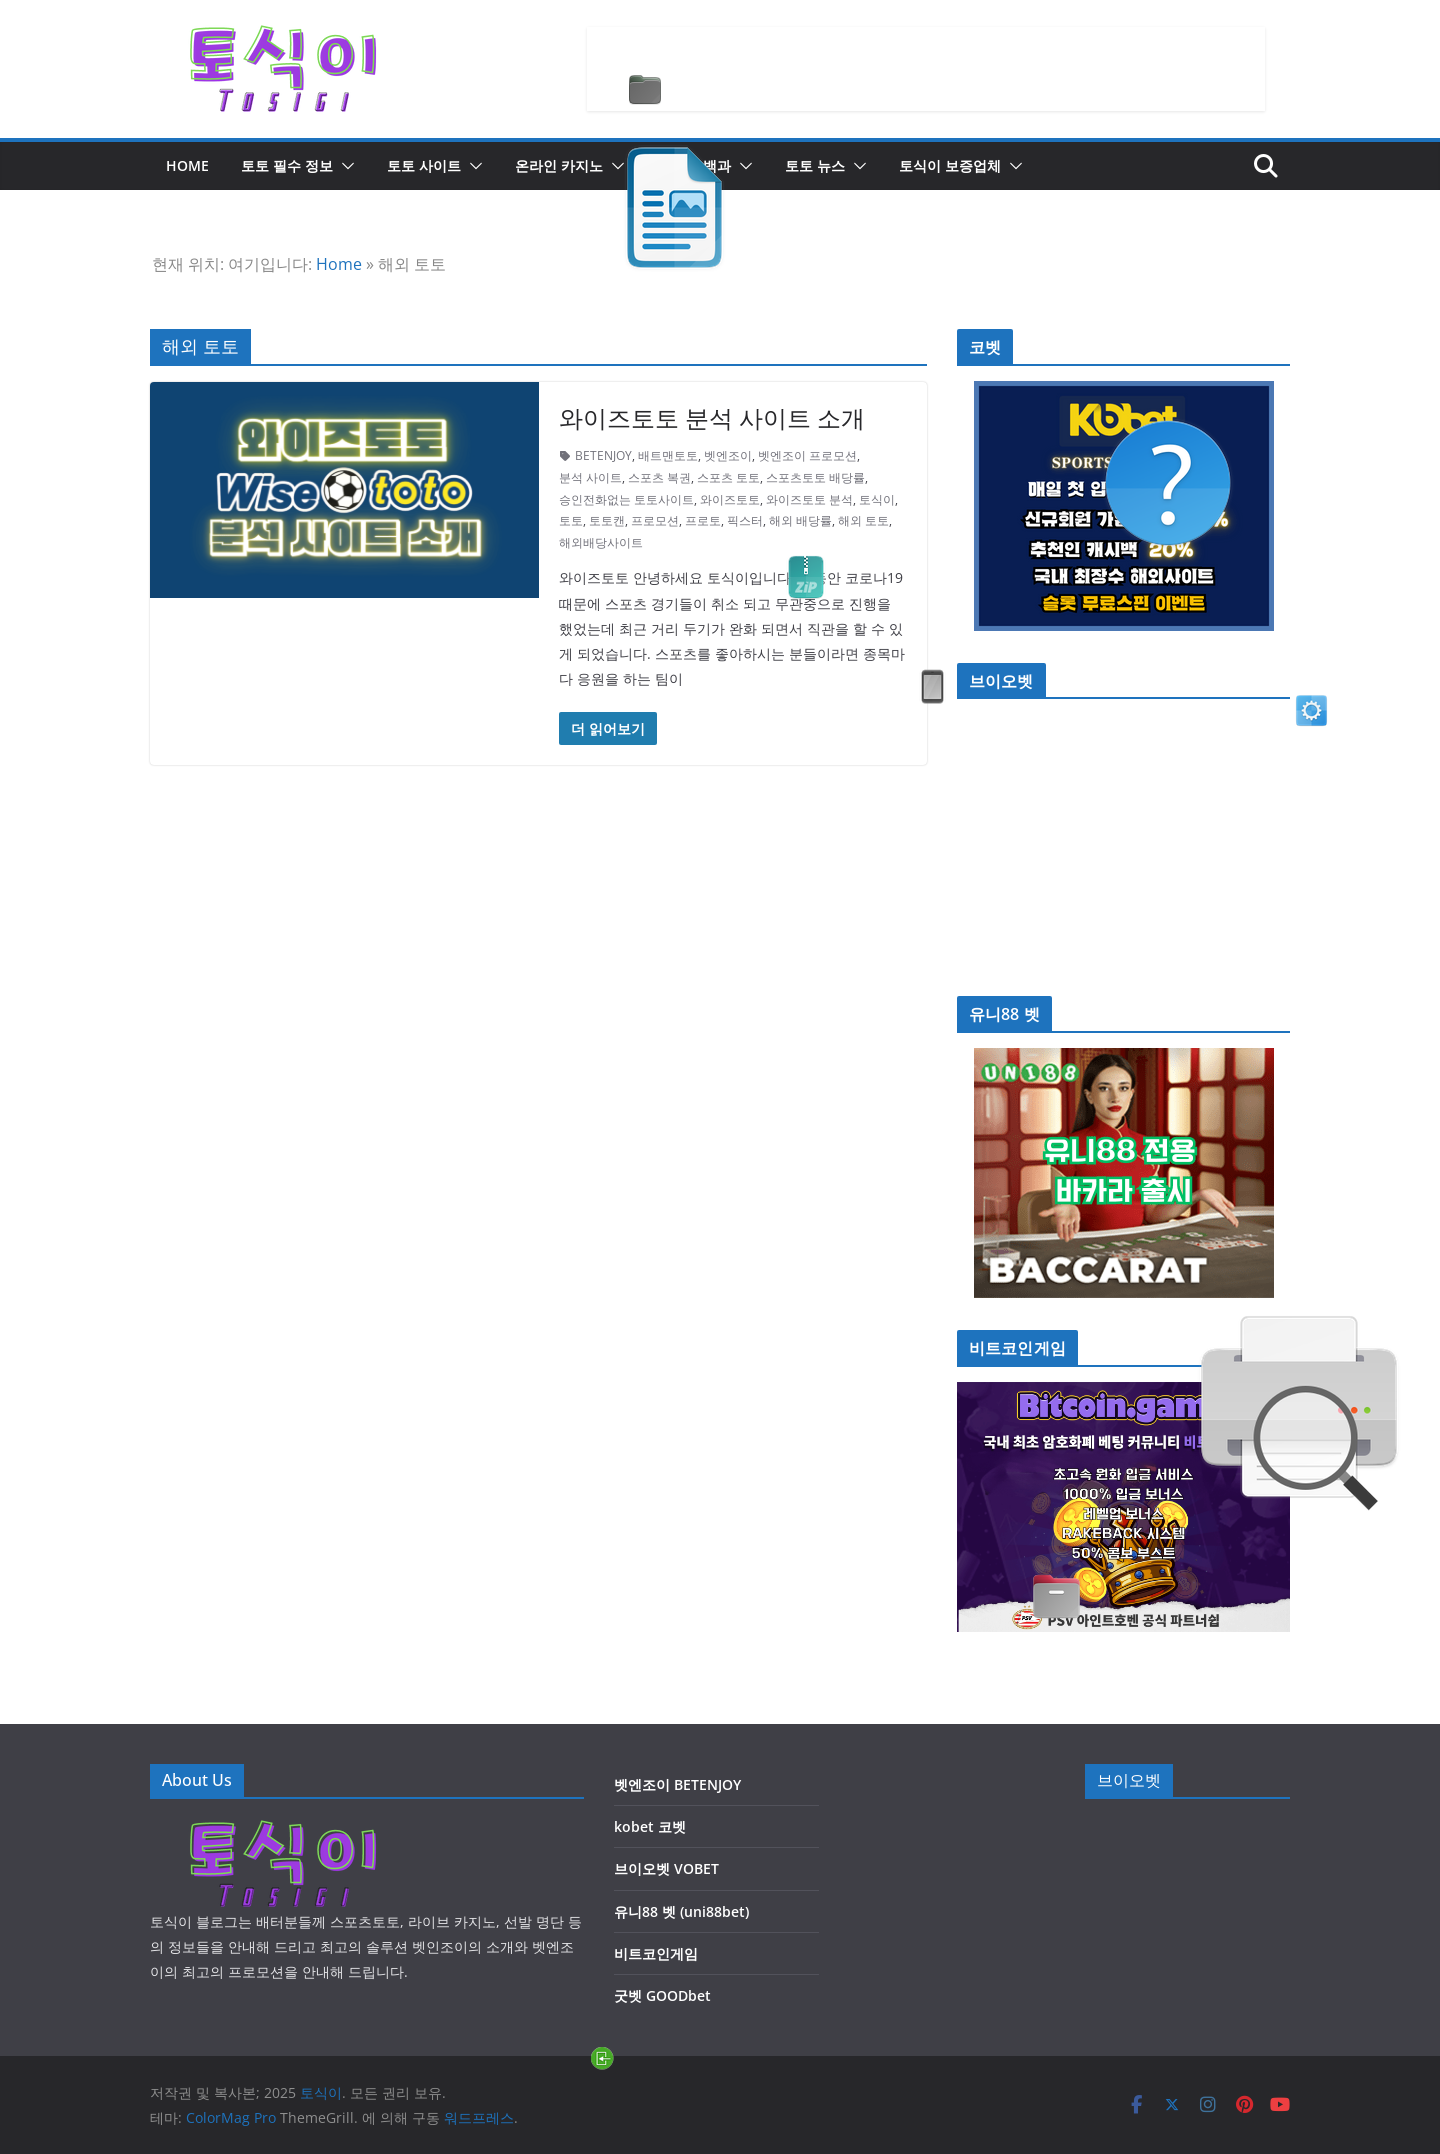  What do you see at coordinates (645, 89) in the screenshot?
I see `open a folder to view its contents` at bounding box center [645, 89].